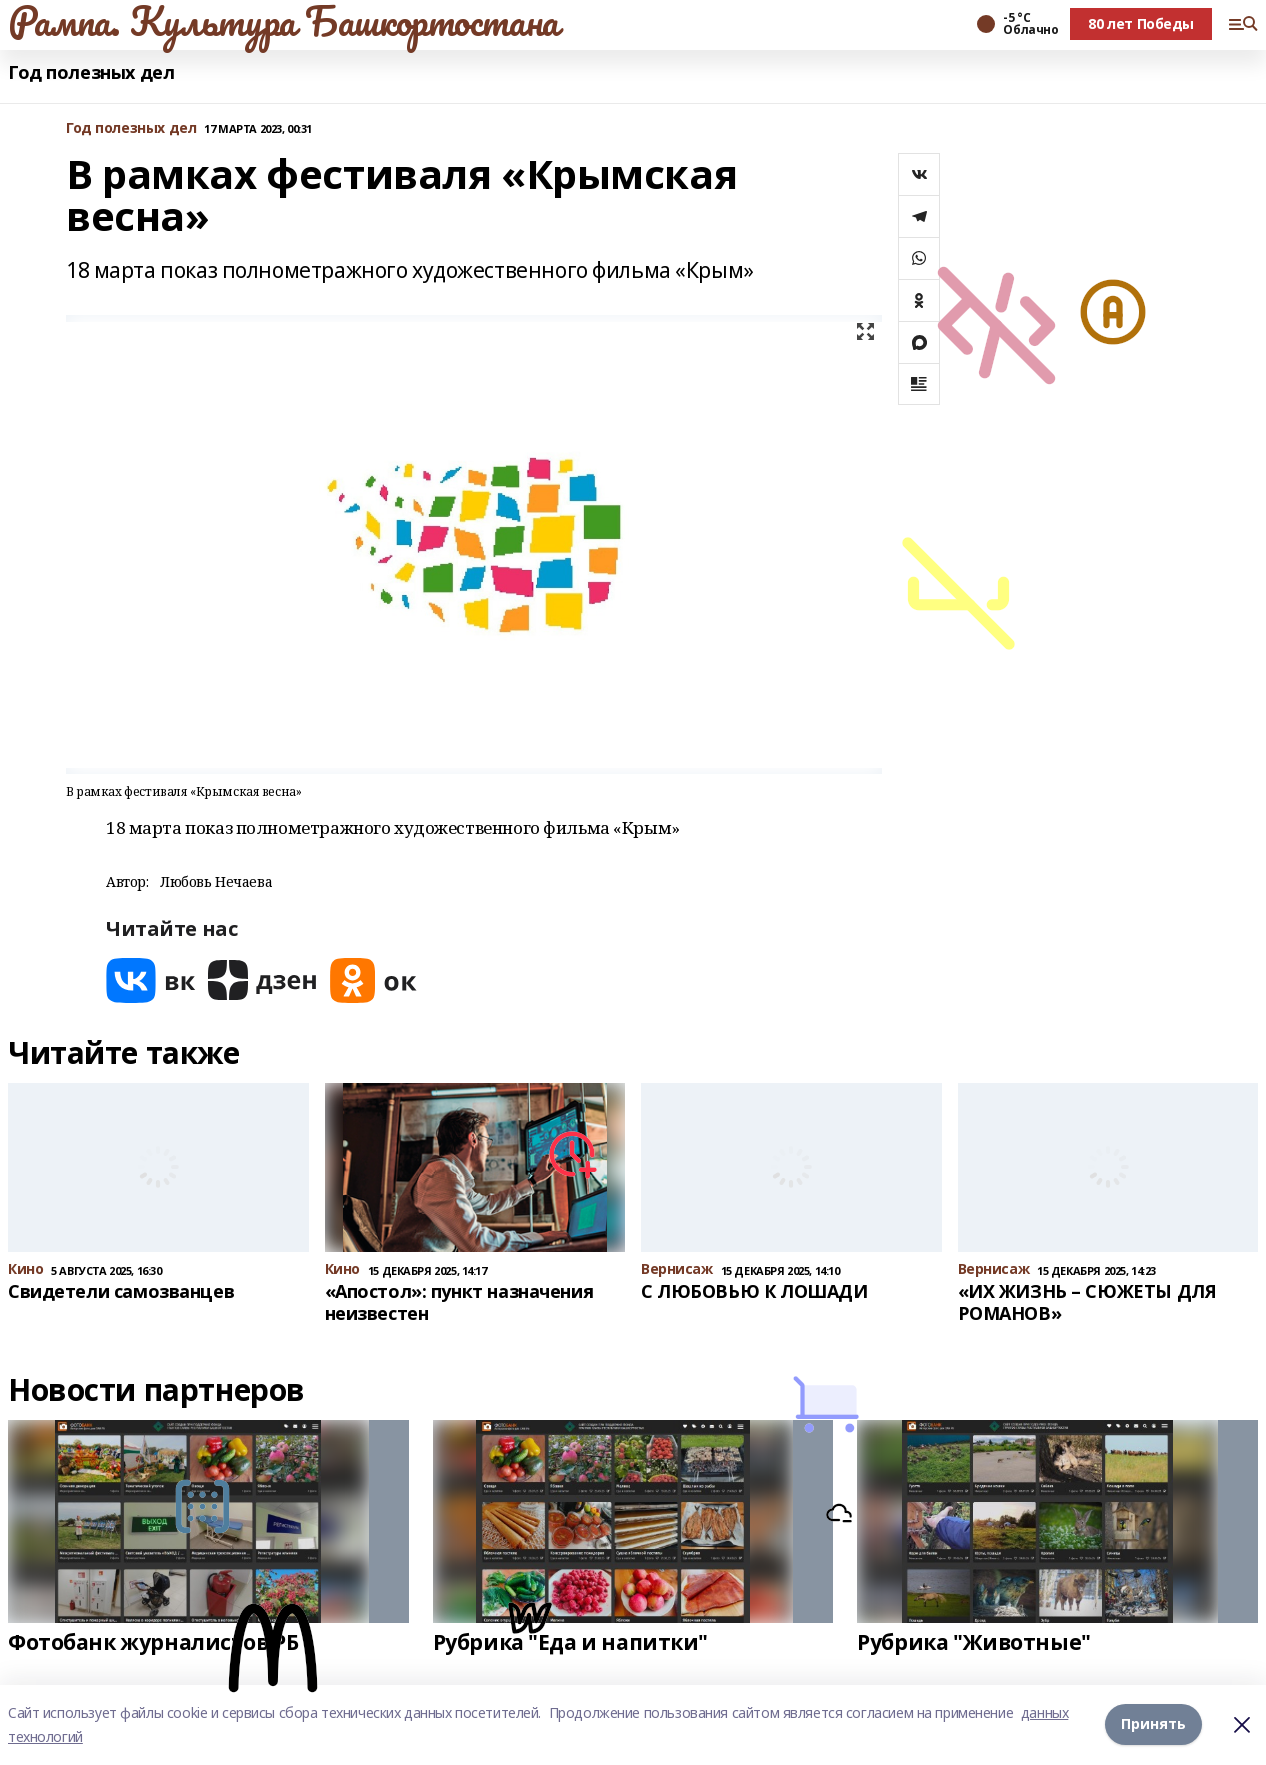 The image size is (1266, 1765). I want to click on remove from cloud storage, so click(839, 1513).